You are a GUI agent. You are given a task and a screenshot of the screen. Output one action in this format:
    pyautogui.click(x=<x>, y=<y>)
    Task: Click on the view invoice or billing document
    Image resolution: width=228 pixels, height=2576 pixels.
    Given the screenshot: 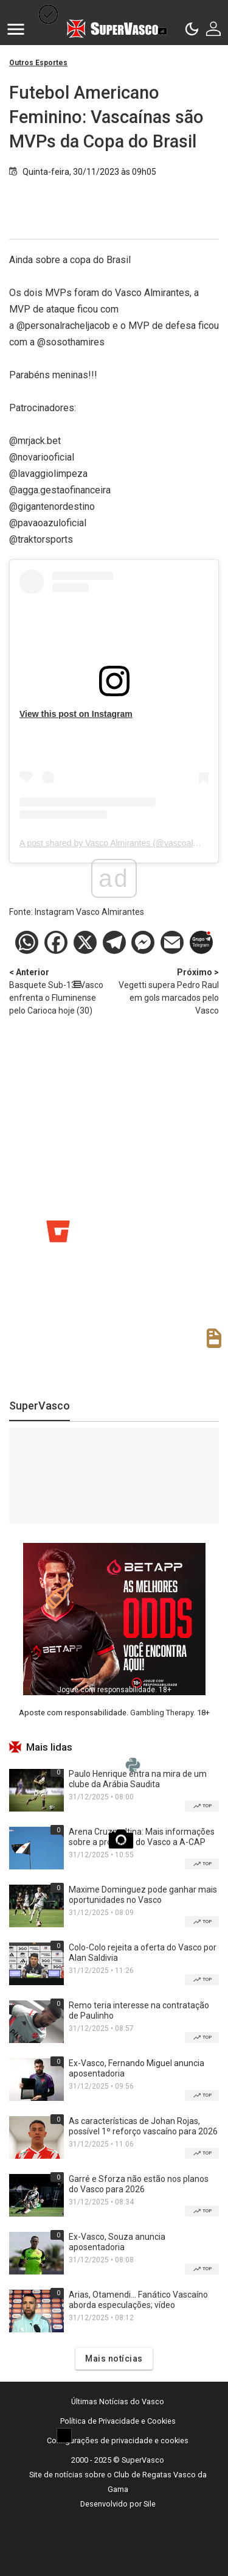 What is the action you would take?
    pyautogui.click(x=214, y=1338)
    